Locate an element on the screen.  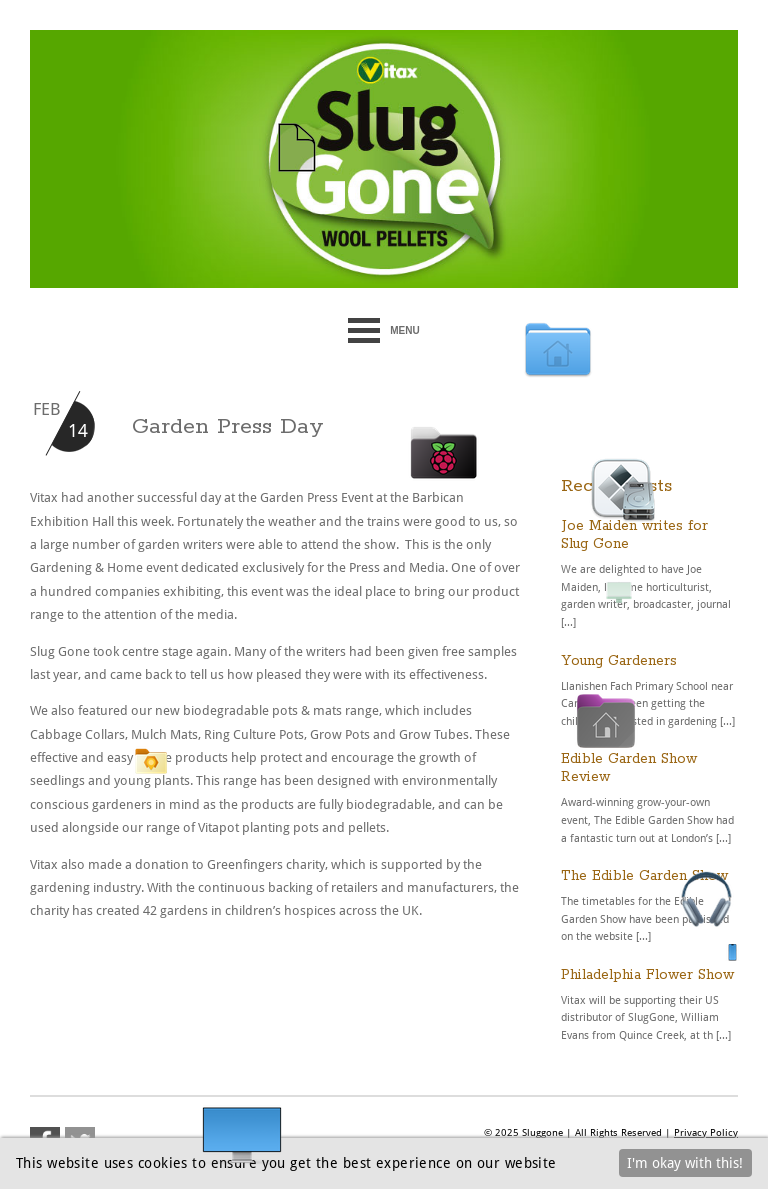
access your home folder is located at coordinates (606, 721).